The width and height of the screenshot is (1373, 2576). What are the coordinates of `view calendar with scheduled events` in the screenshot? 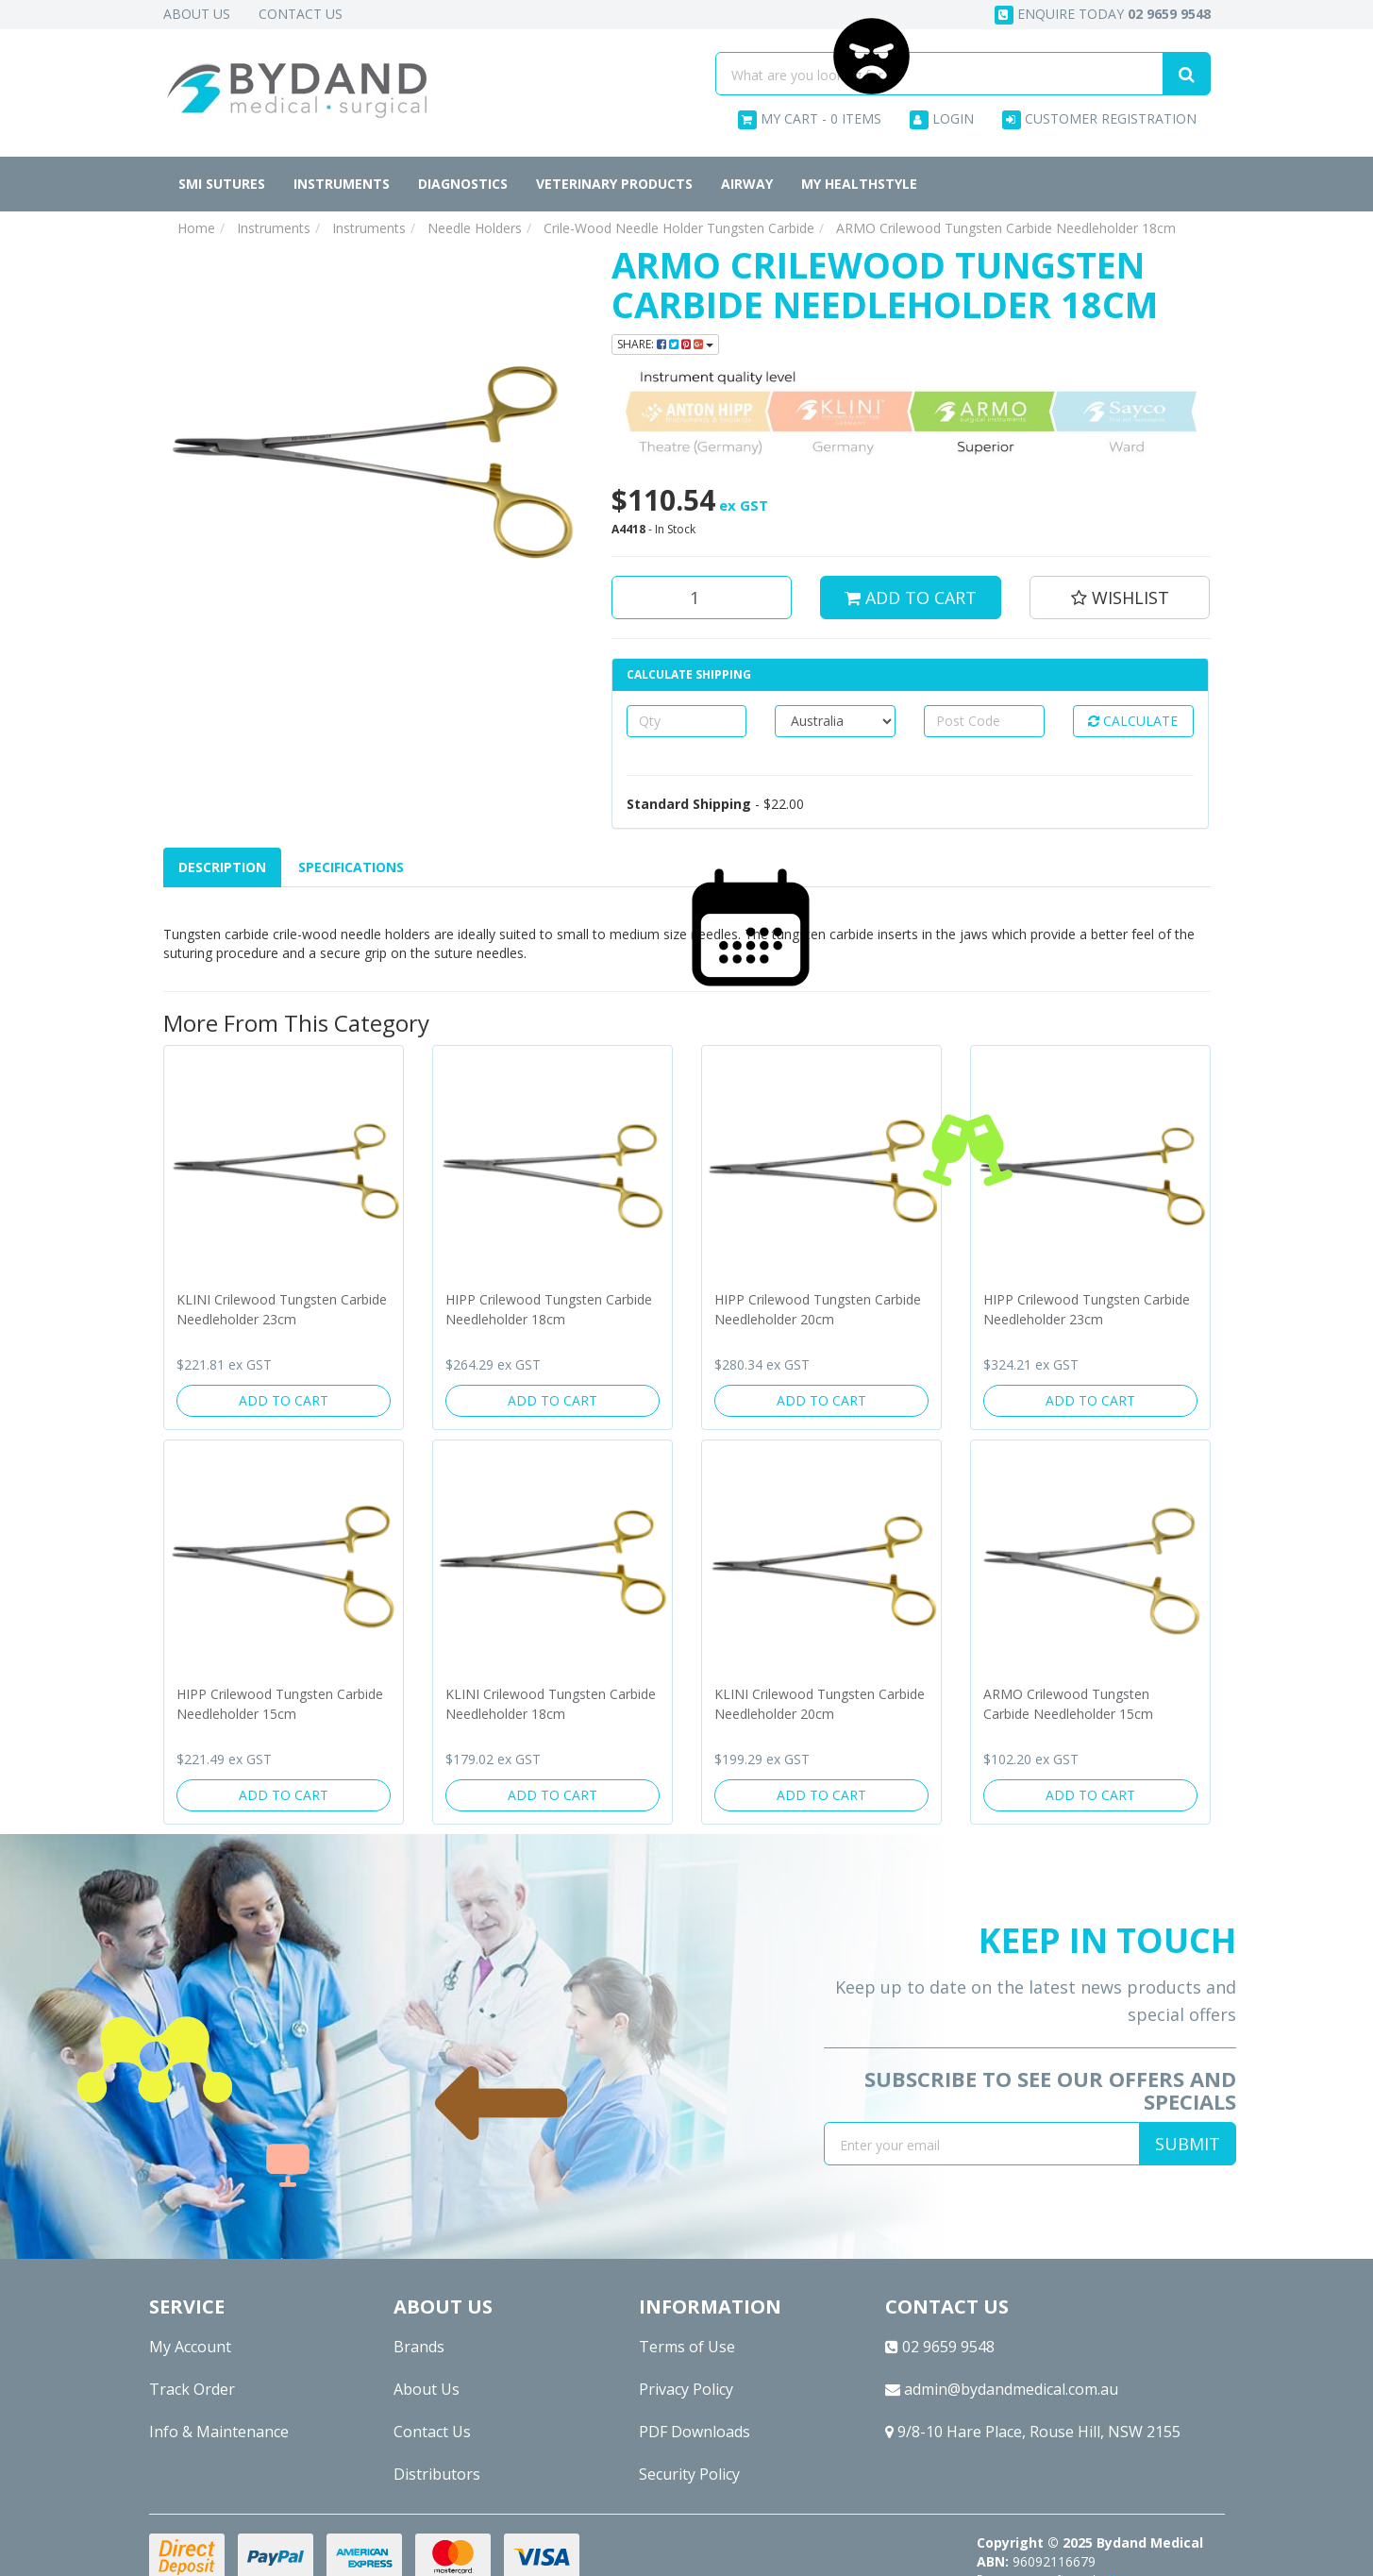 It's located at (750, 927).